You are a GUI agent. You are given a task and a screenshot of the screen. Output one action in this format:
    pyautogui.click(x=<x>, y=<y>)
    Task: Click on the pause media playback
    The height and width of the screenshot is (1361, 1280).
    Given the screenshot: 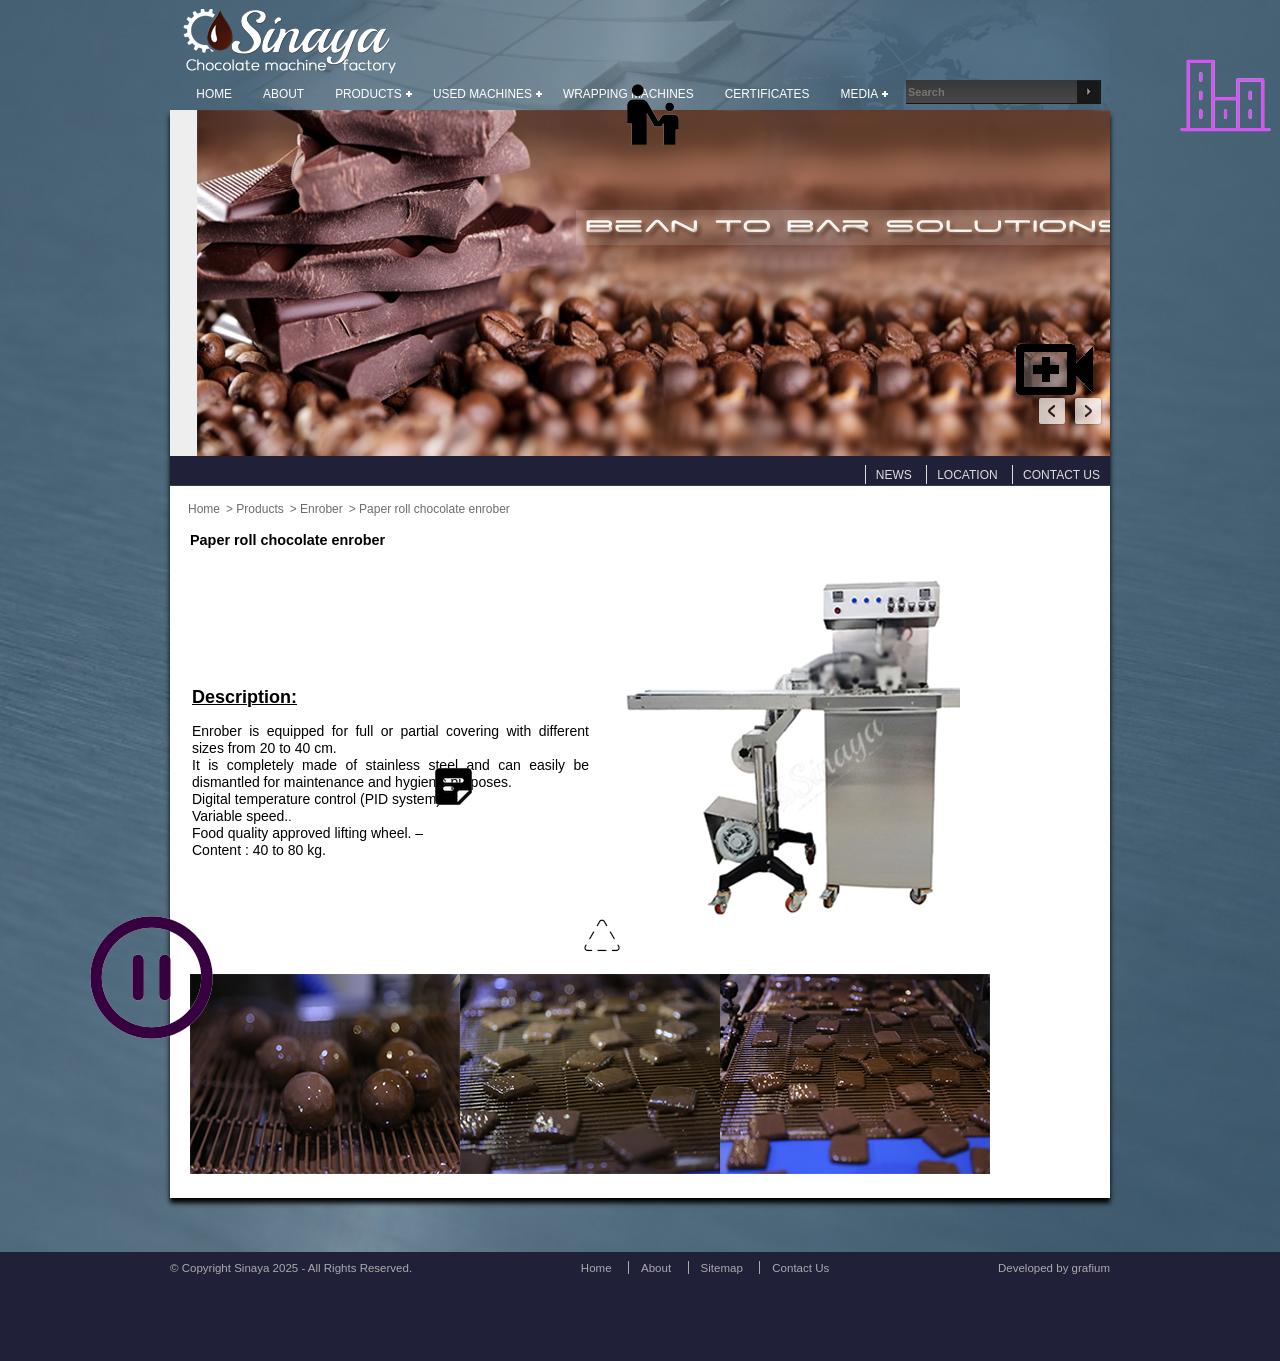 What is the action you would take?
    pyautogui.click(x=151, y=977)
    